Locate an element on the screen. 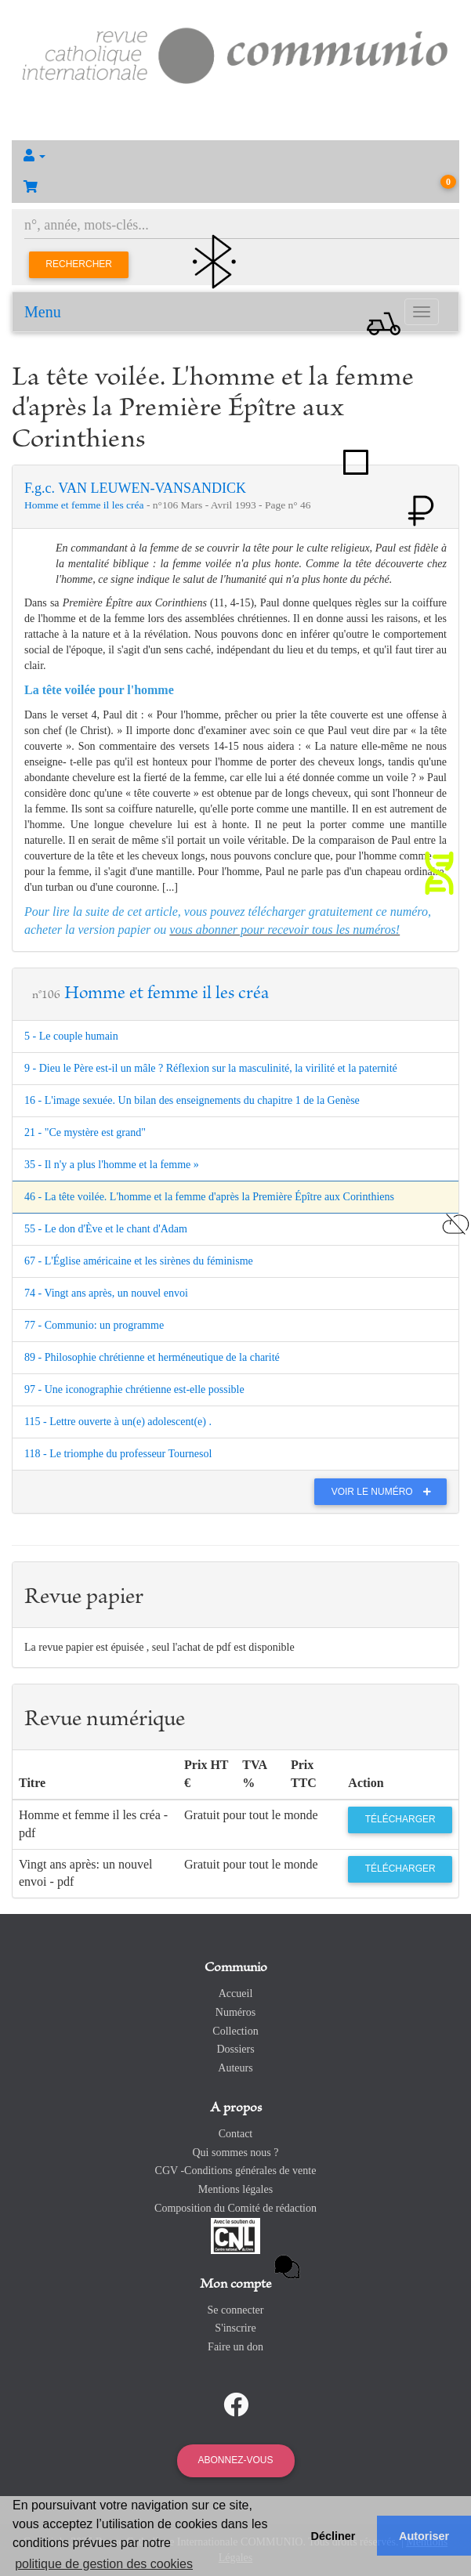 The image size is (471, 2576). open chat or messaging is located at coordinates (287, 2267).